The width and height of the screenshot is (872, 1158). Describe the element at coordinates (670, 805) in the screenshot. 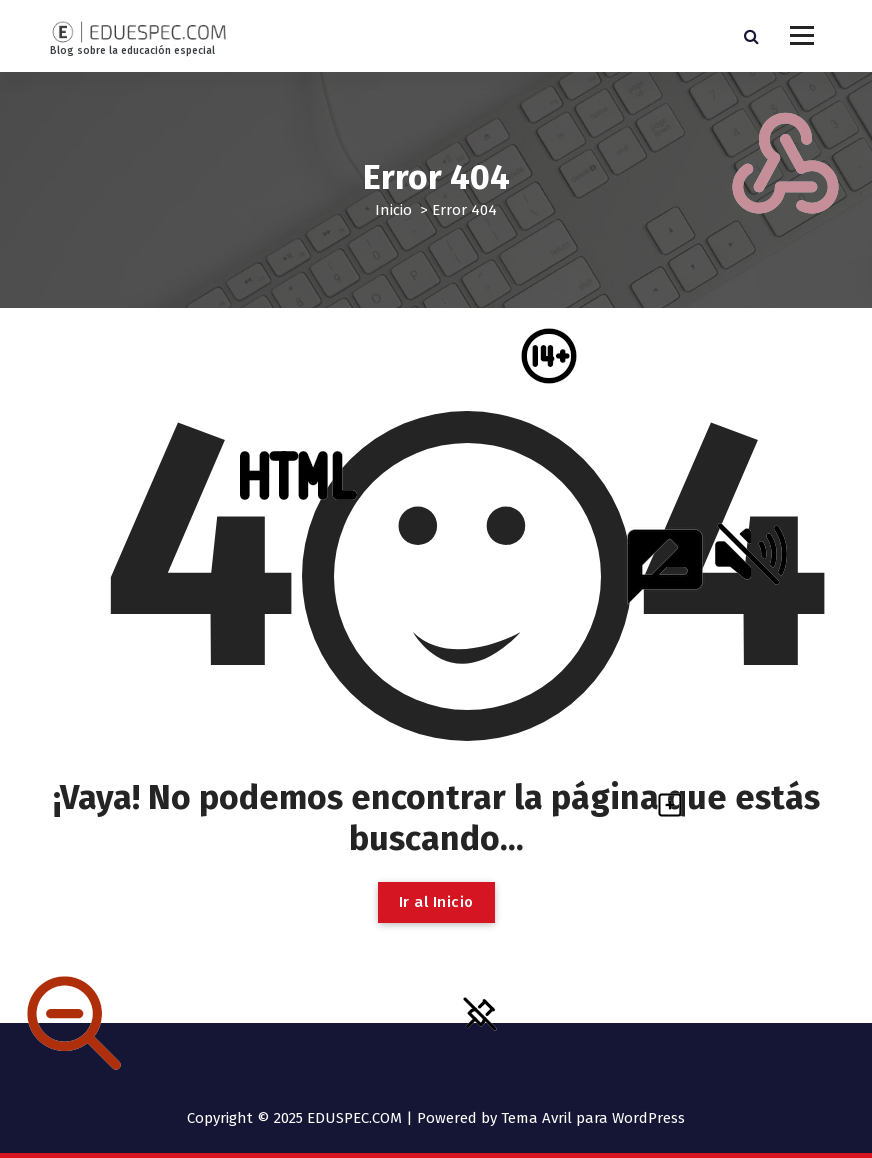

I see `add a new item or entry` at that location.